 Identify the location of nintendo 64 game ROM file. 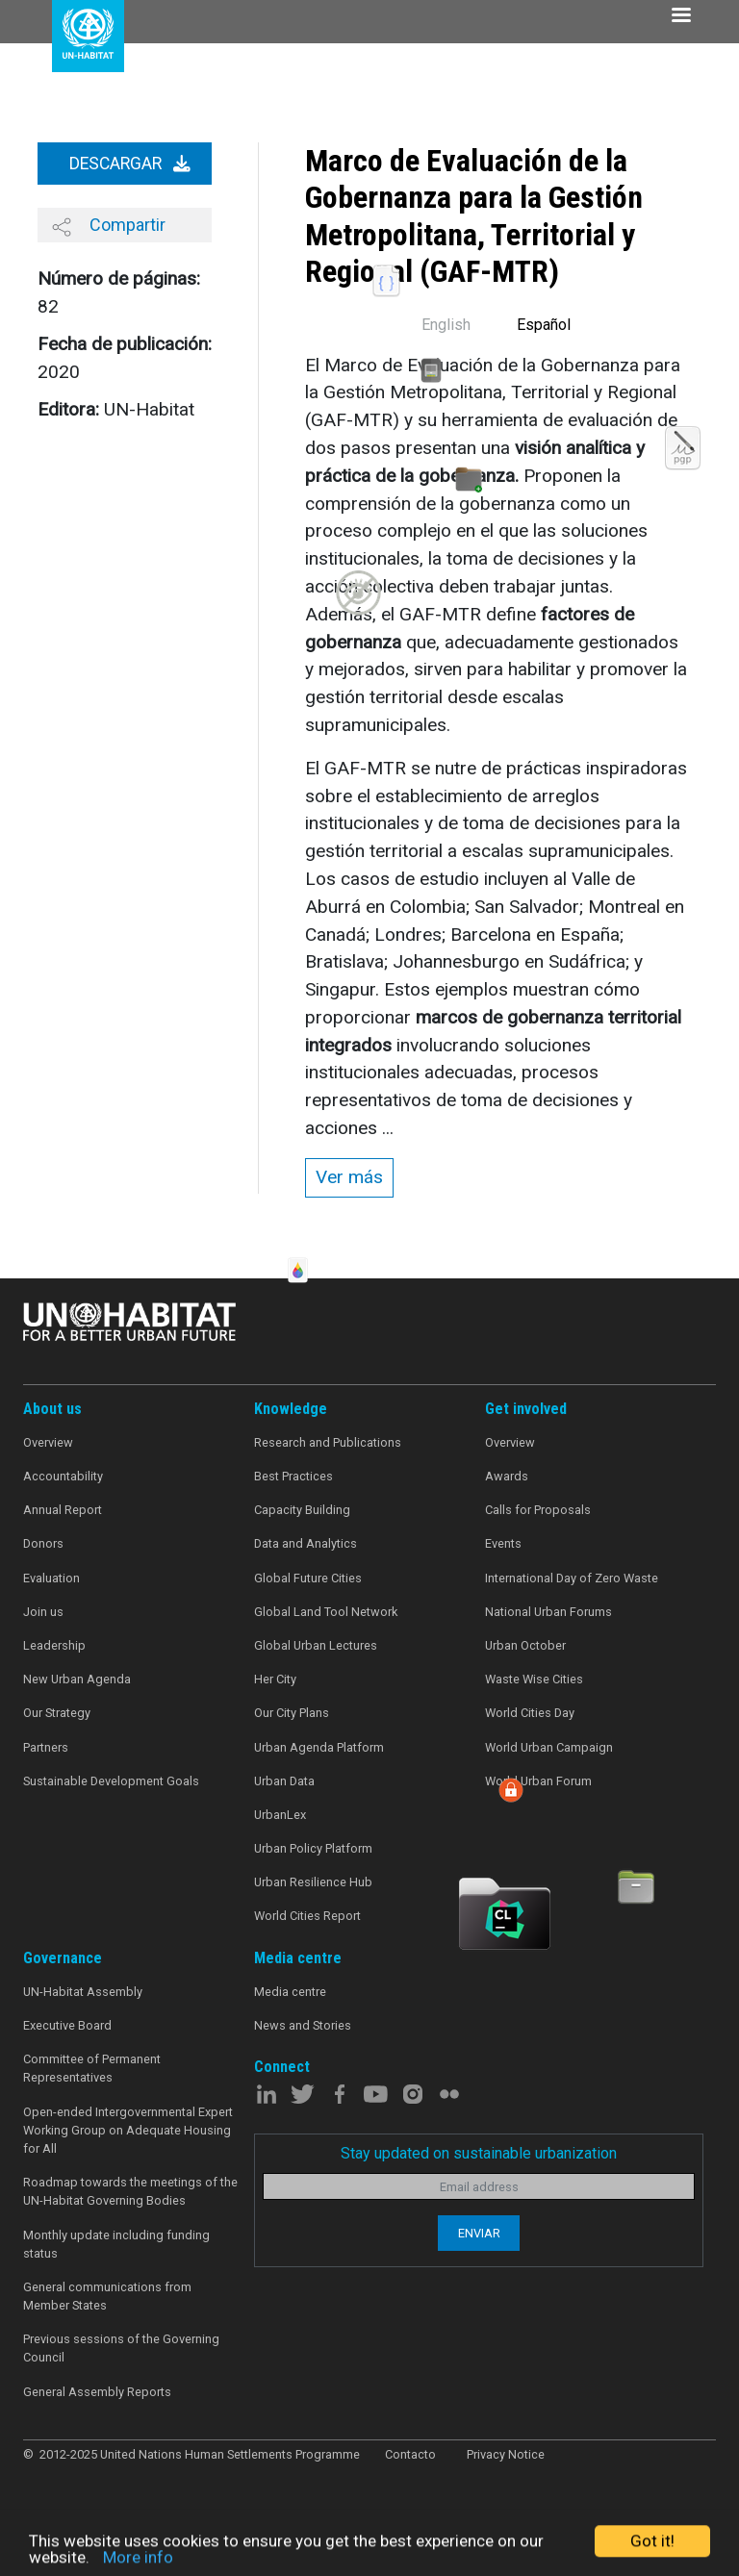
(431, 370).